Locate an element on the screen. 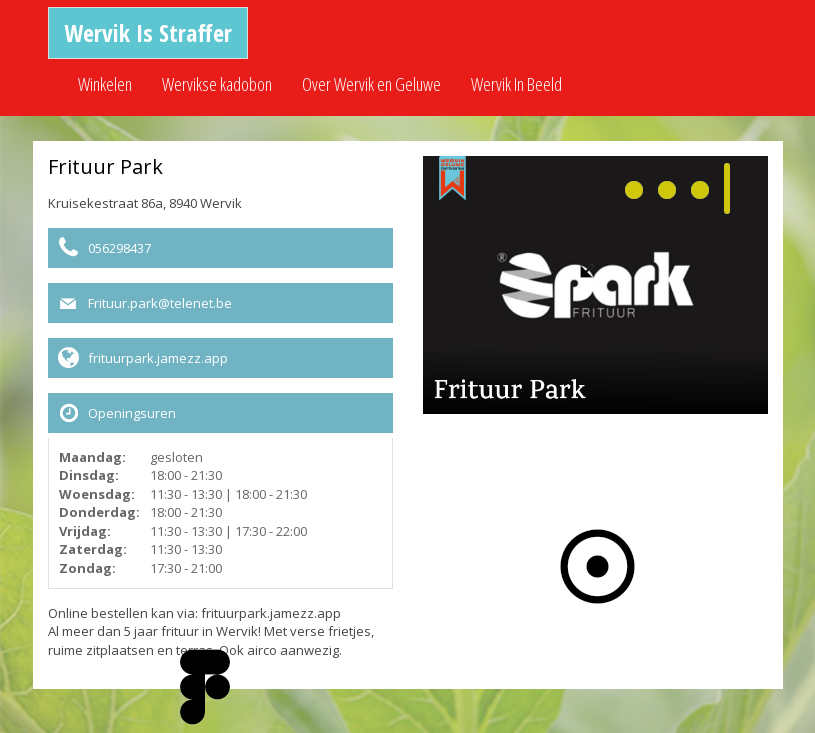  start recording audio or video is located at coordinates (597, 566).